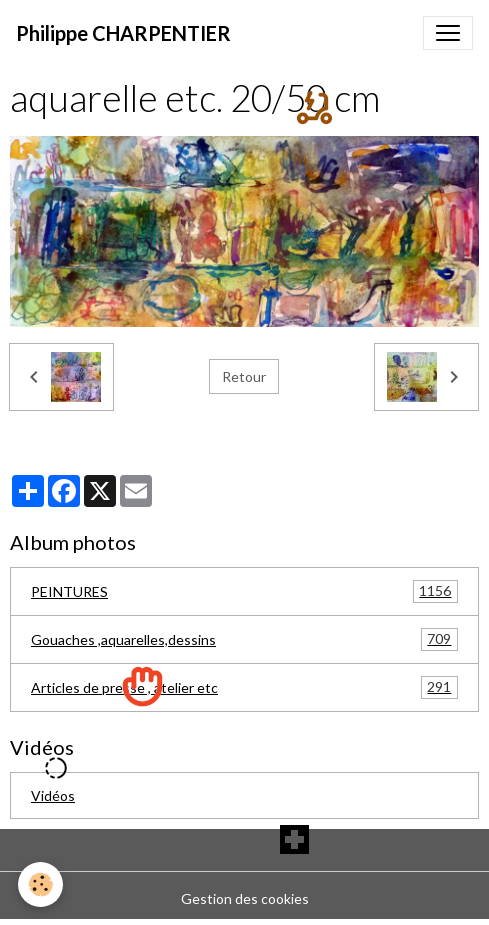 The height and width of the screenshot is (925, 489). Describe the element at coordinates (314, 108) in the screenshot. I see `select electric scooter as transportation mode` at that location.